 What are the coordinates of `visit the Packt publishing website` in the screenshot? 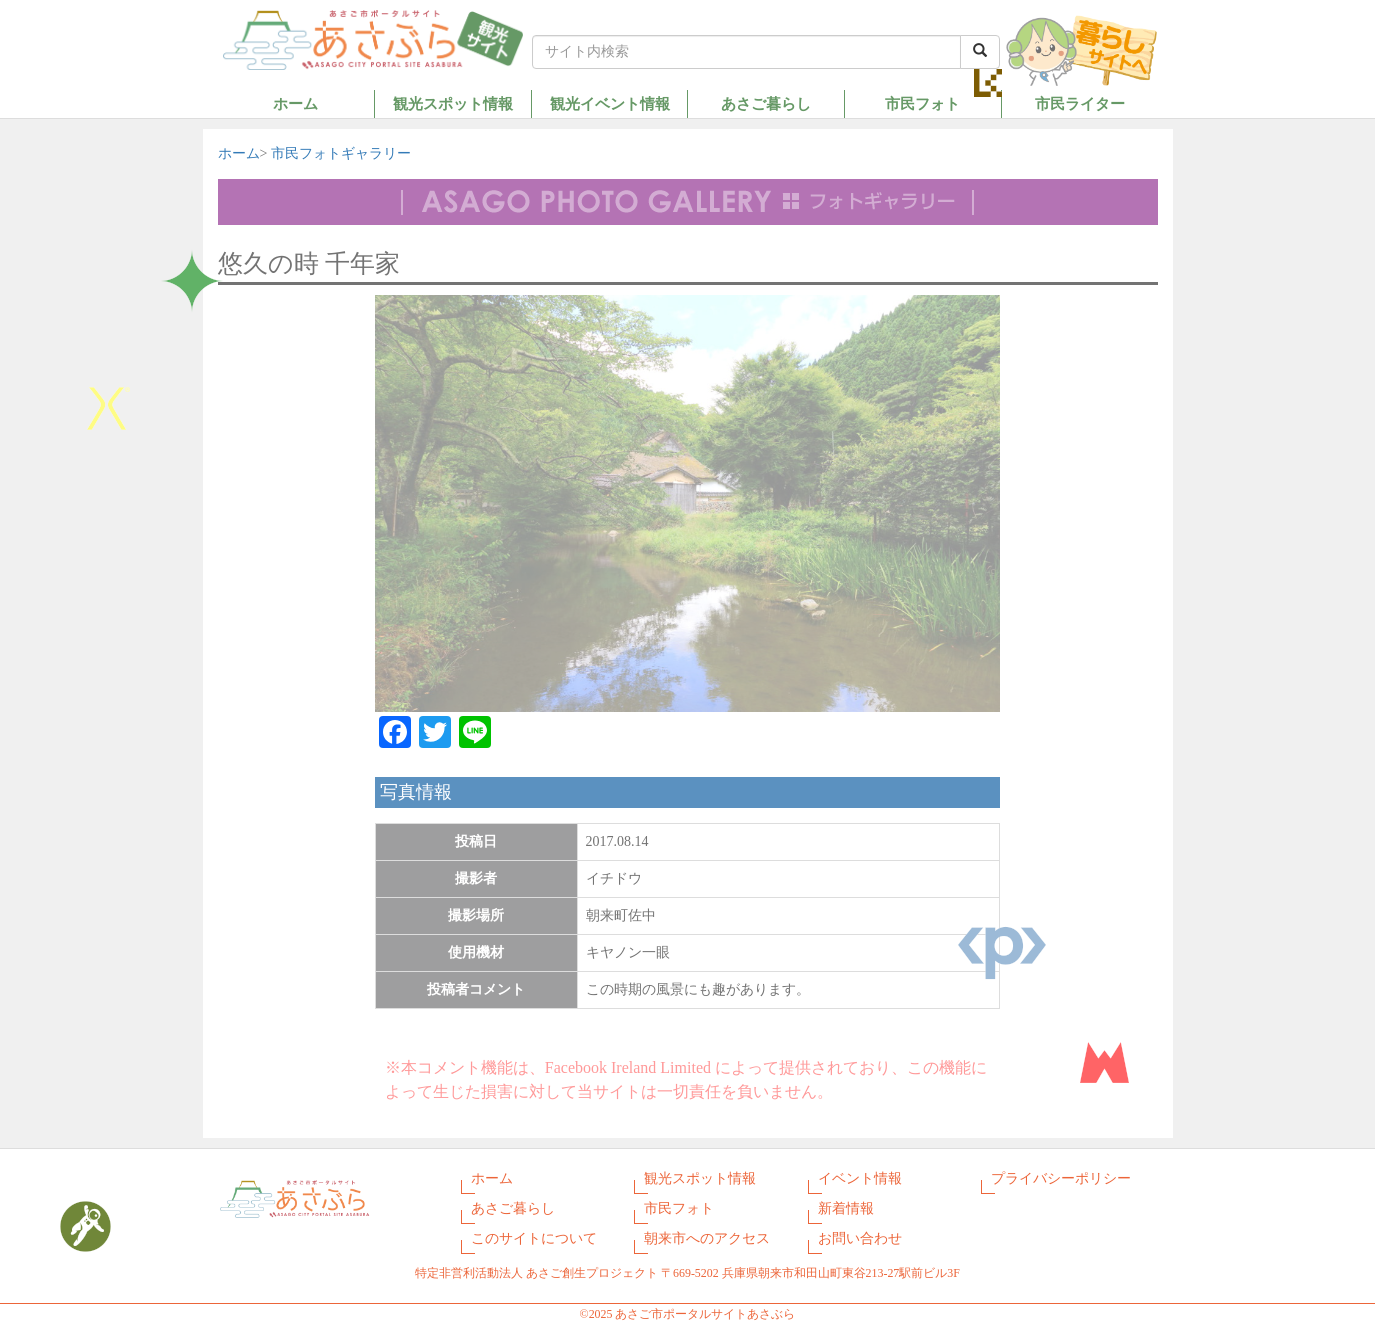 It's located at (1002, 953).